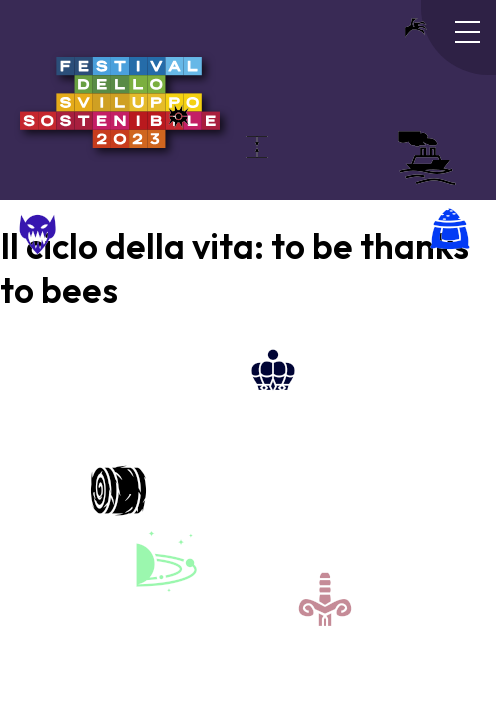 Image resolution: width=496 pixels, height=720 pixels. Describe the element at coordinates (416, 28) in the screenshot. I see `select evil or dark faction in game` at that location.